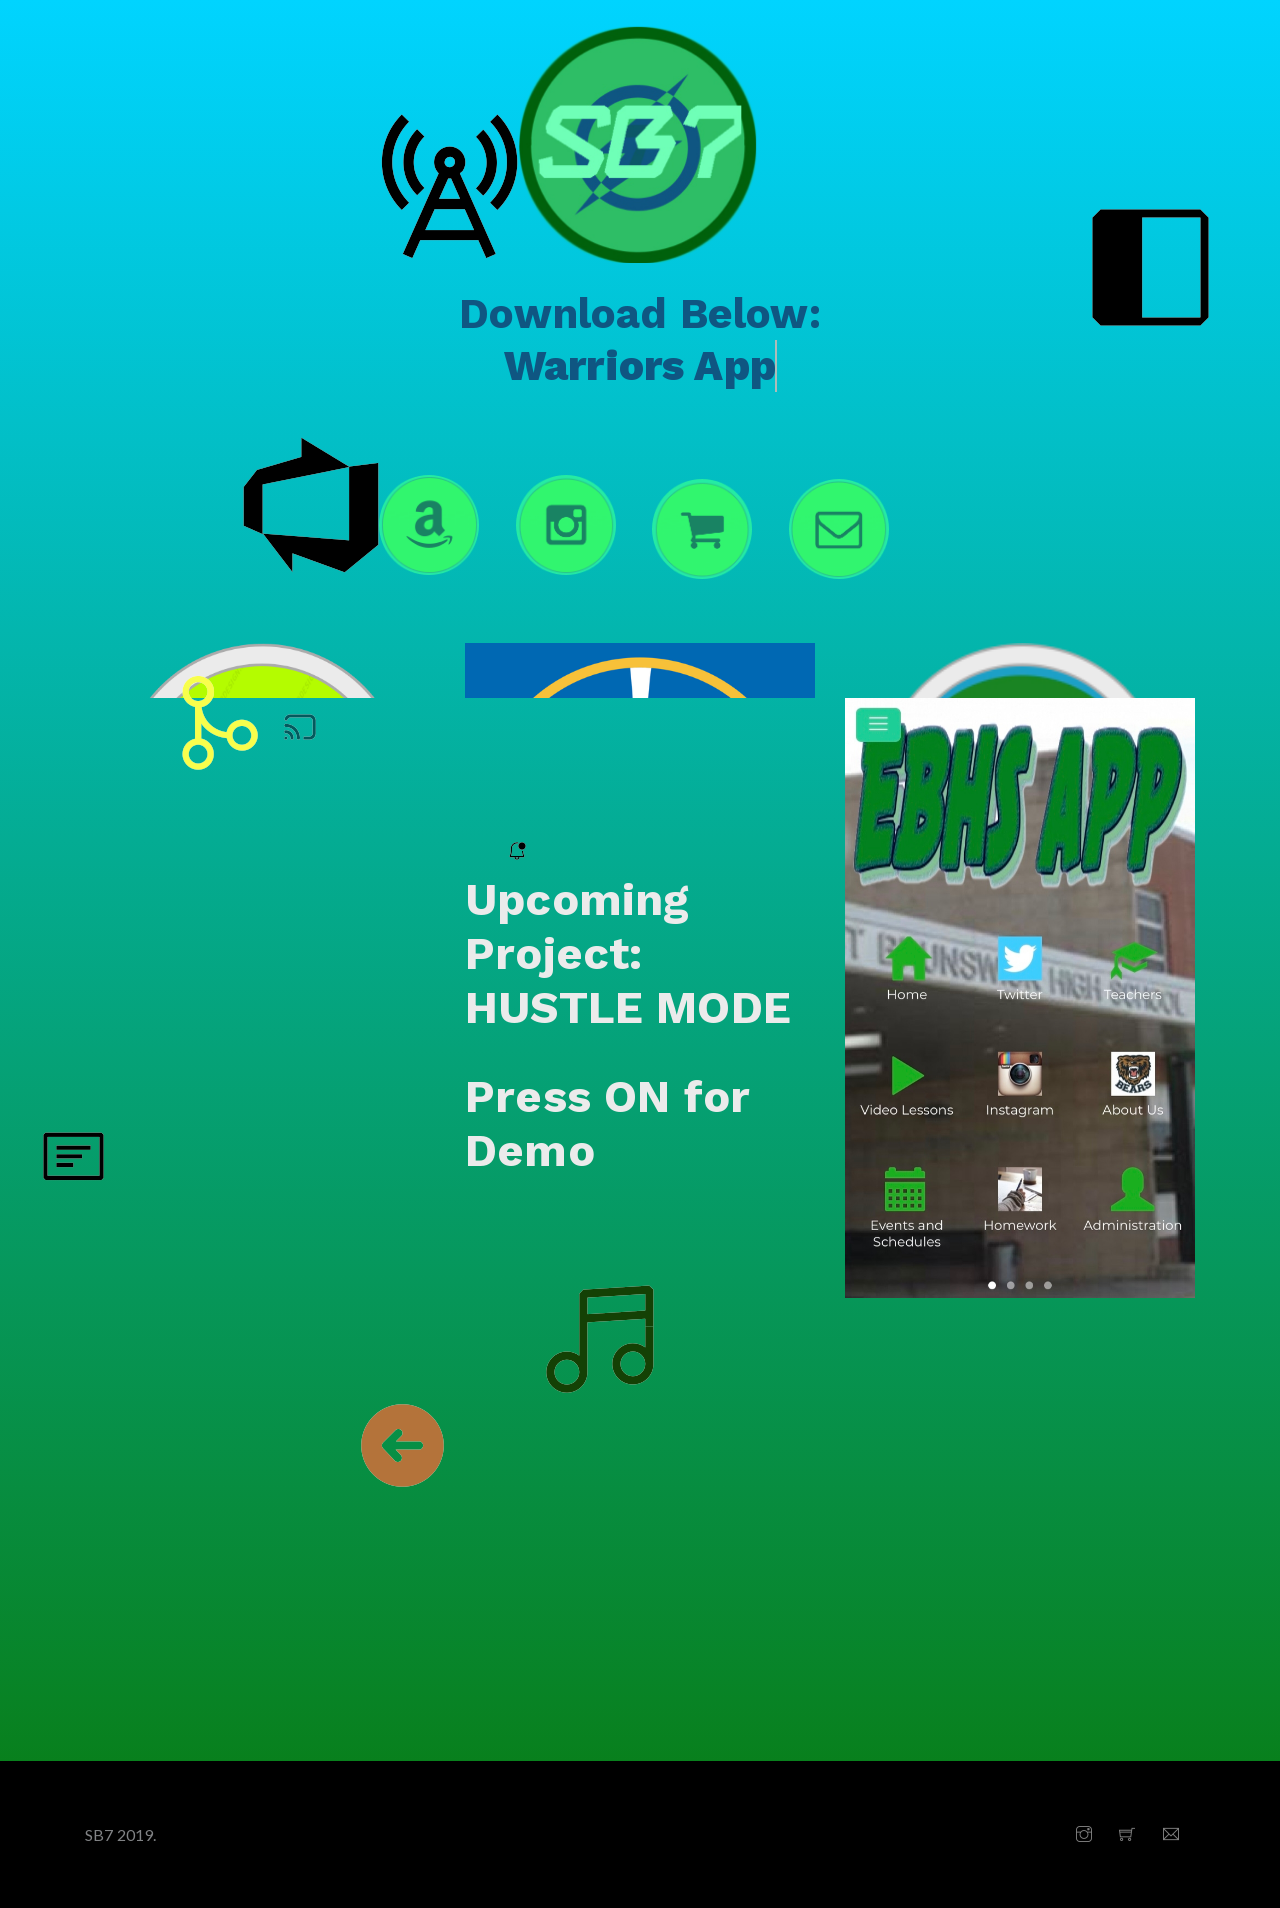  I want to click on indicates new notifications are available, so click(517, 851).